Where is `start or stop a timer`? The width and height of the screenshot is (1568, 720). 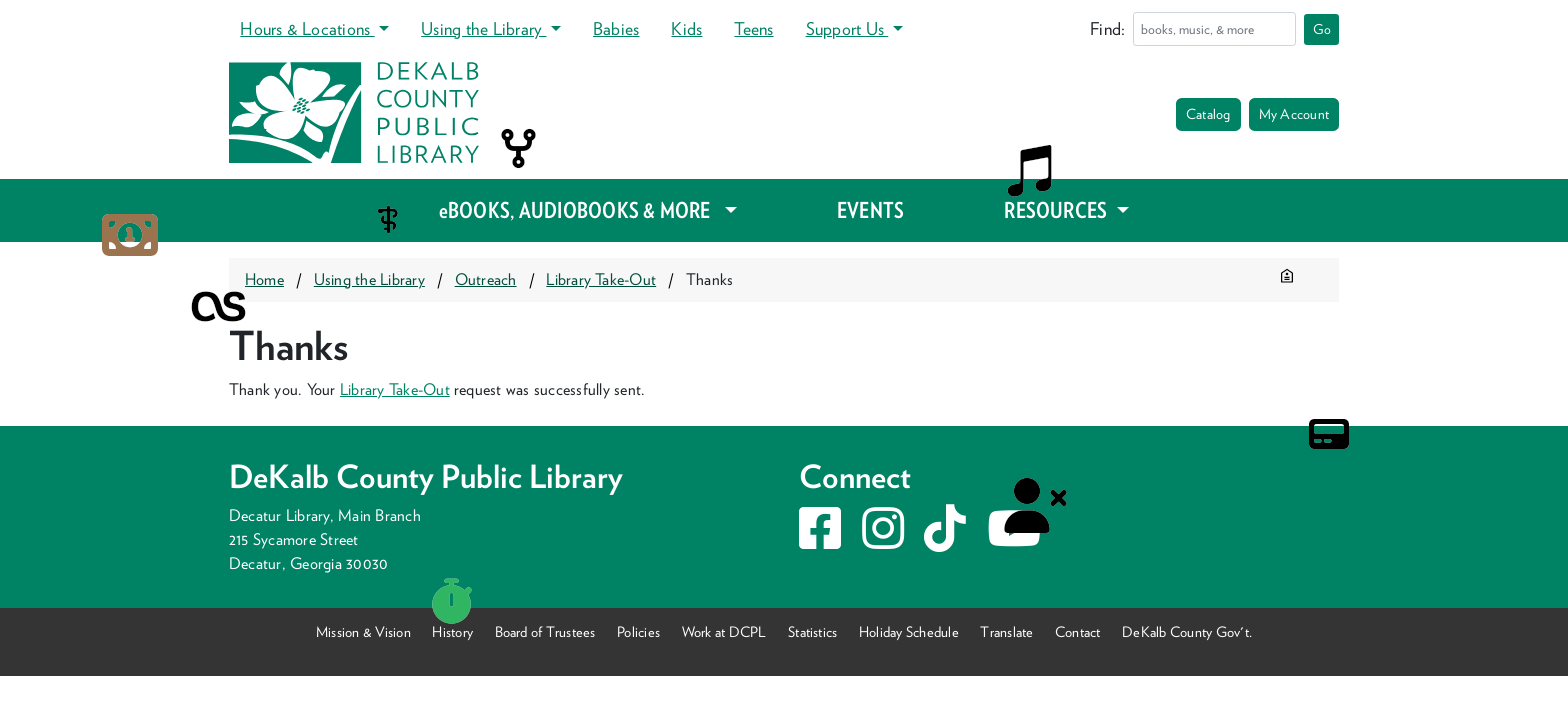
start or stop a timer is located at coordinates (451, 601).